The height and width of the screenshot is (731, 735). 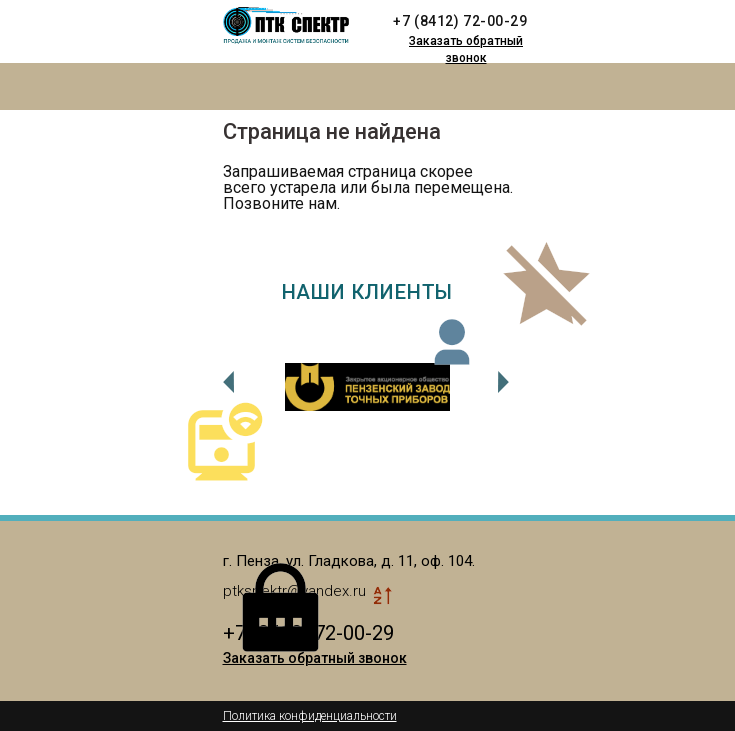 I want to click on enter password to unlock, so click(x=280, y=609).